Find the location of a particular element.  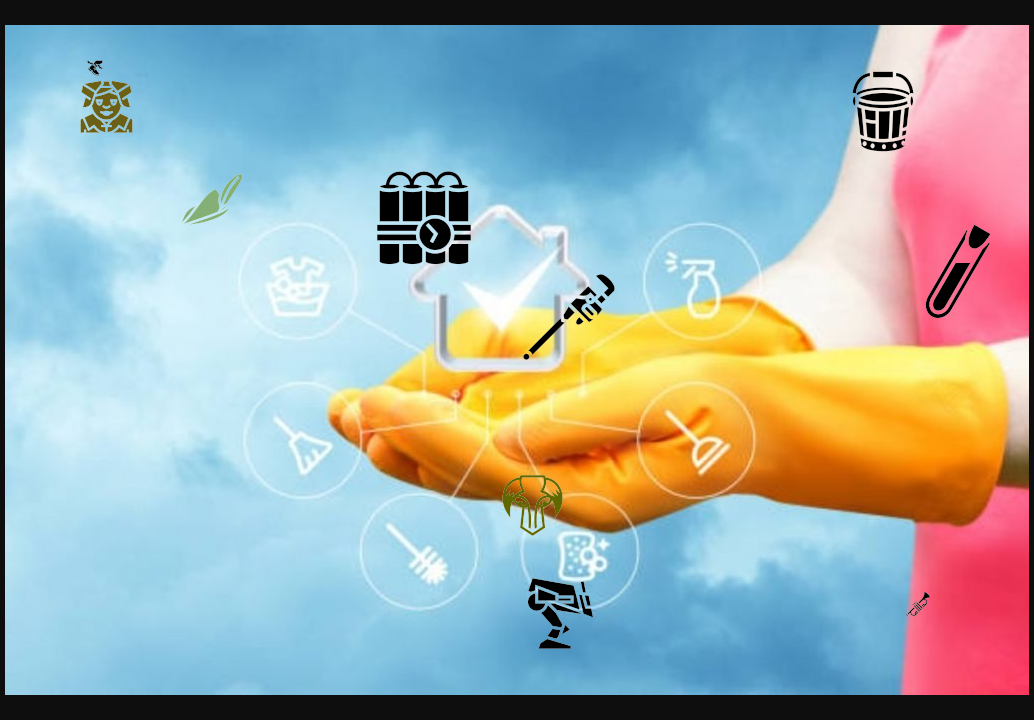

indicates a trip hazard or stumble is located at coordinates (95, 68).